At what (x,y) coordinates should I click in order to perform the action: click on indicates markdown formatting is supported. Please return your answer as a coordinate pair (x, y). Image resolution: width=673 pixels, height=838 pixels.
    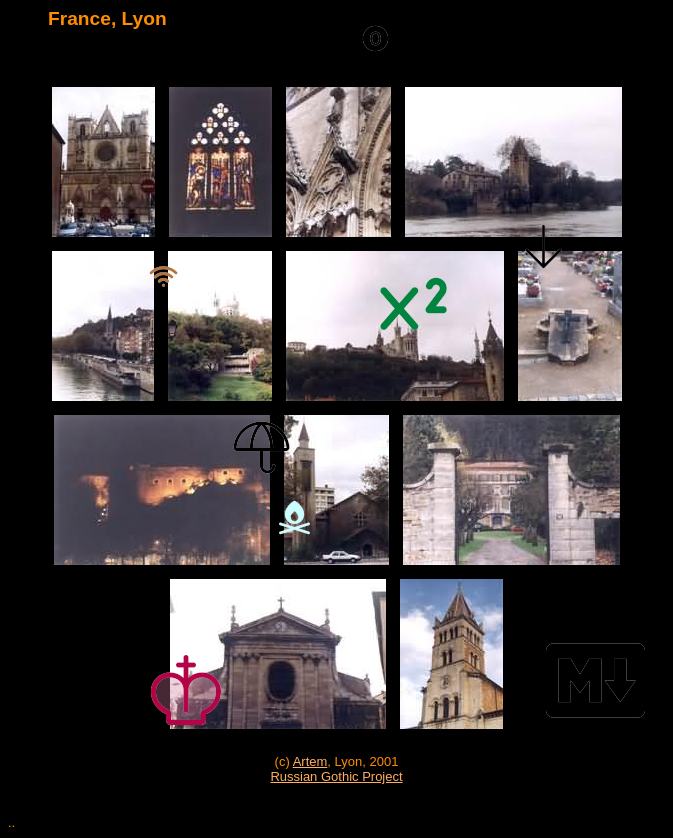
    Looking at the image, I should click on (595, 680).